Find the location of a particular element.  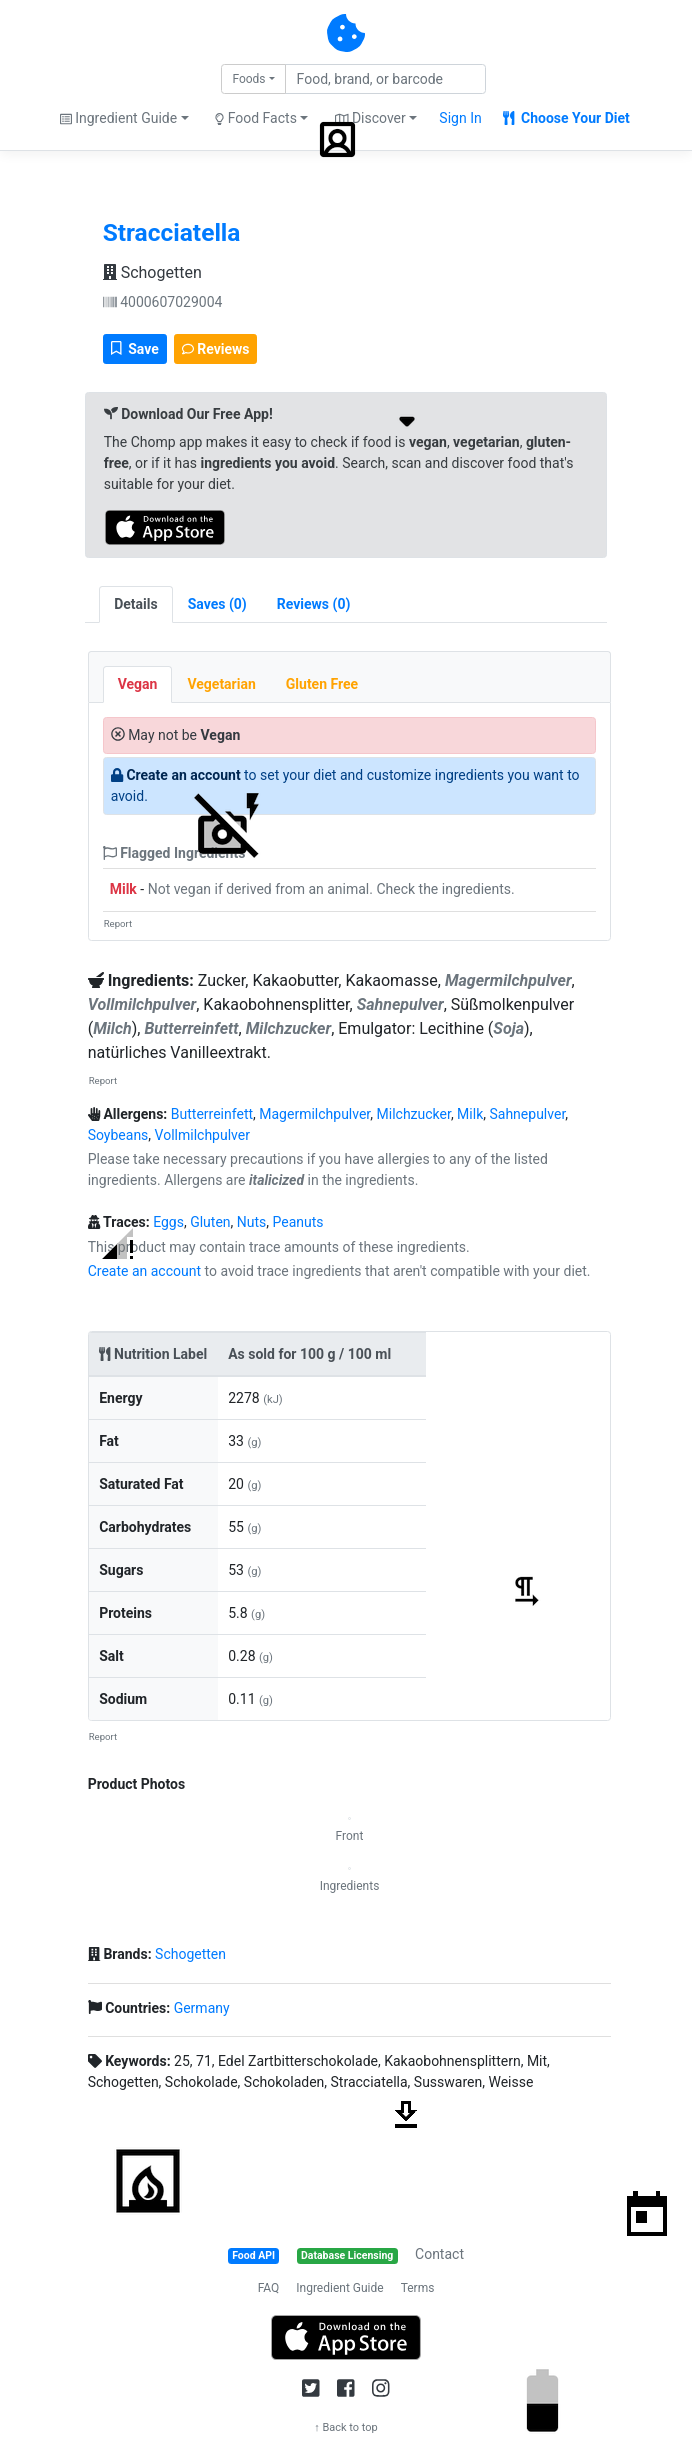

download a file is located at coordinates (406, 2115).